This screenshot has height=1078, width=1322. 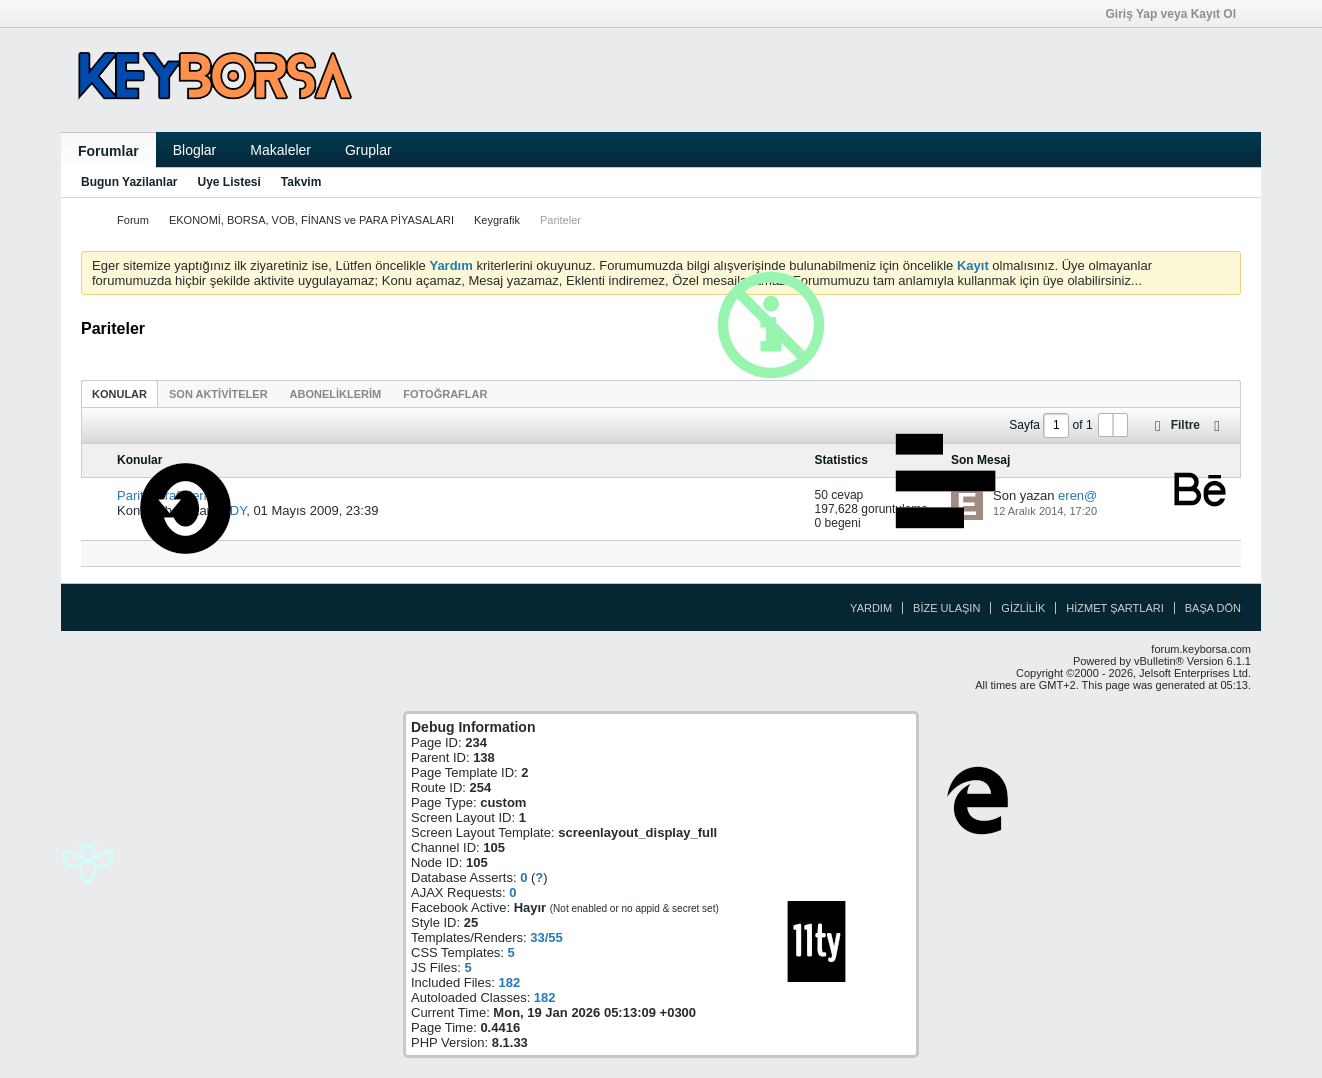 What do you see at coordinates (88, 863) in the screenshot?
I see `intigriti bug bounty platform logo` at bounding box center [88, 863].